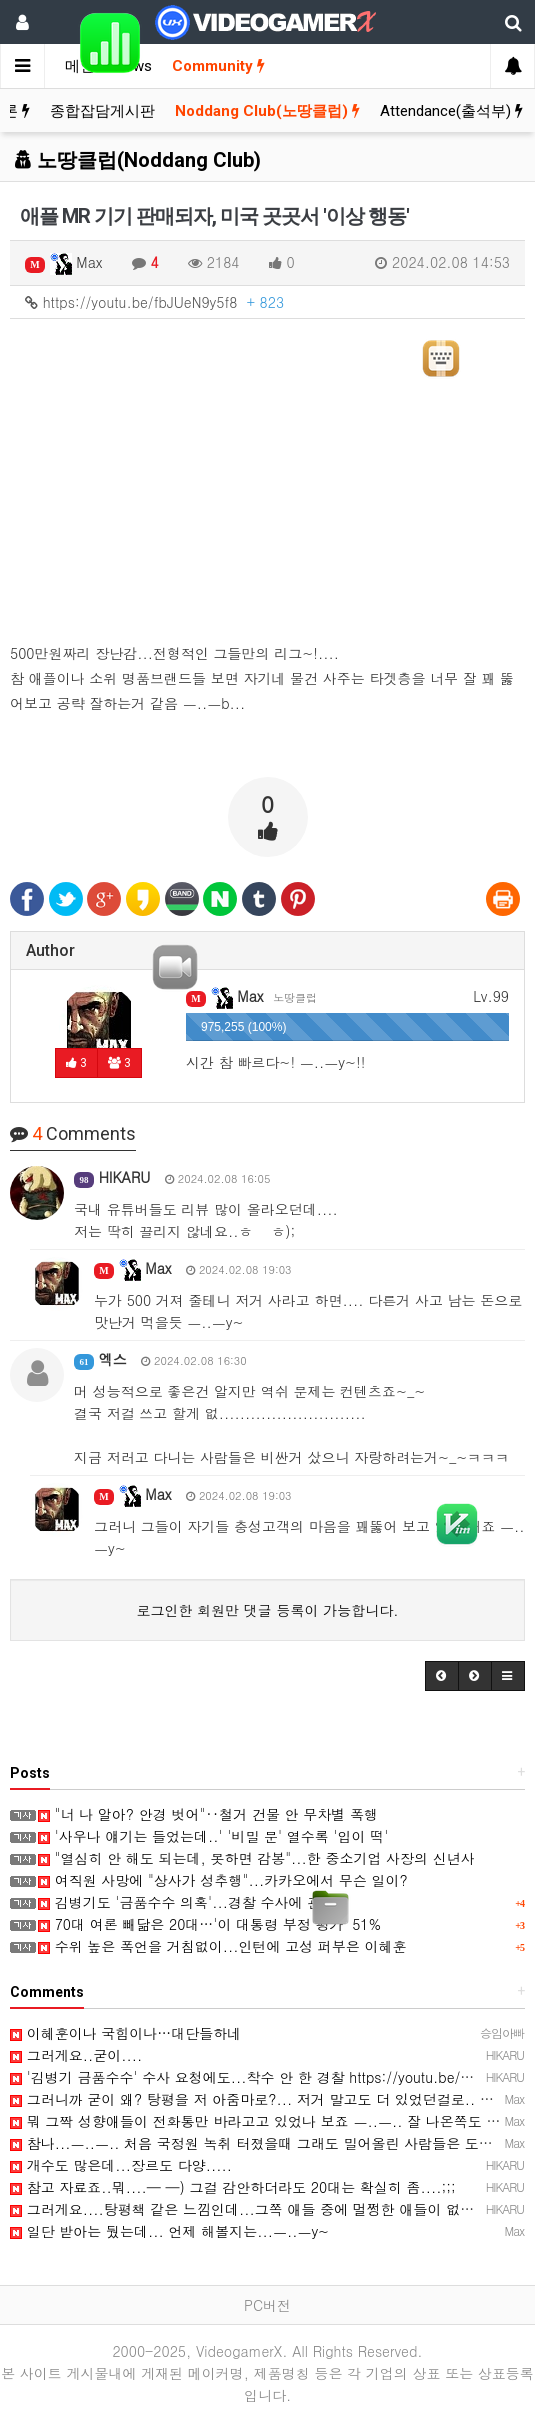  Describe the element at coordinates (457, 1524) in the screenshot. I see `open vim text editor` at that location.